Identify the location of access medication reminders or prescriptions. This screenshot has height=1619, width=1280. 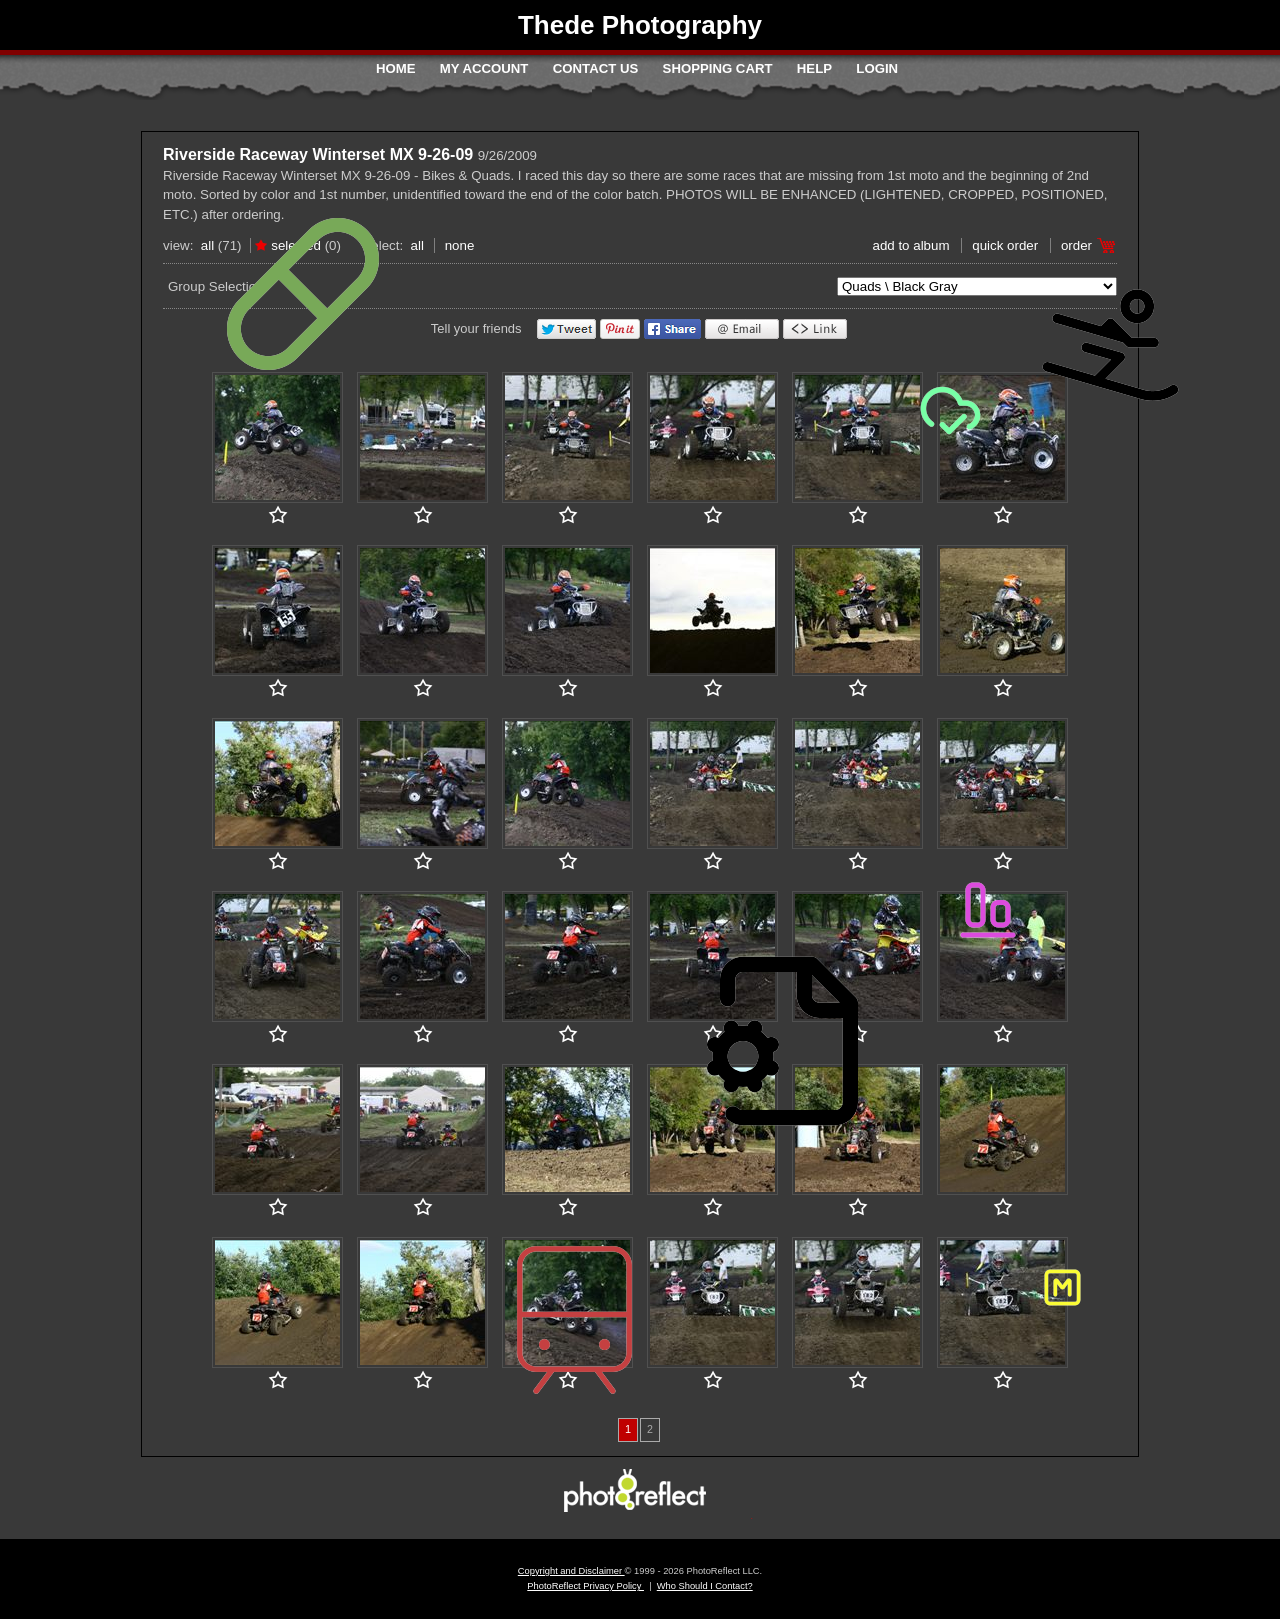
(303, 294).